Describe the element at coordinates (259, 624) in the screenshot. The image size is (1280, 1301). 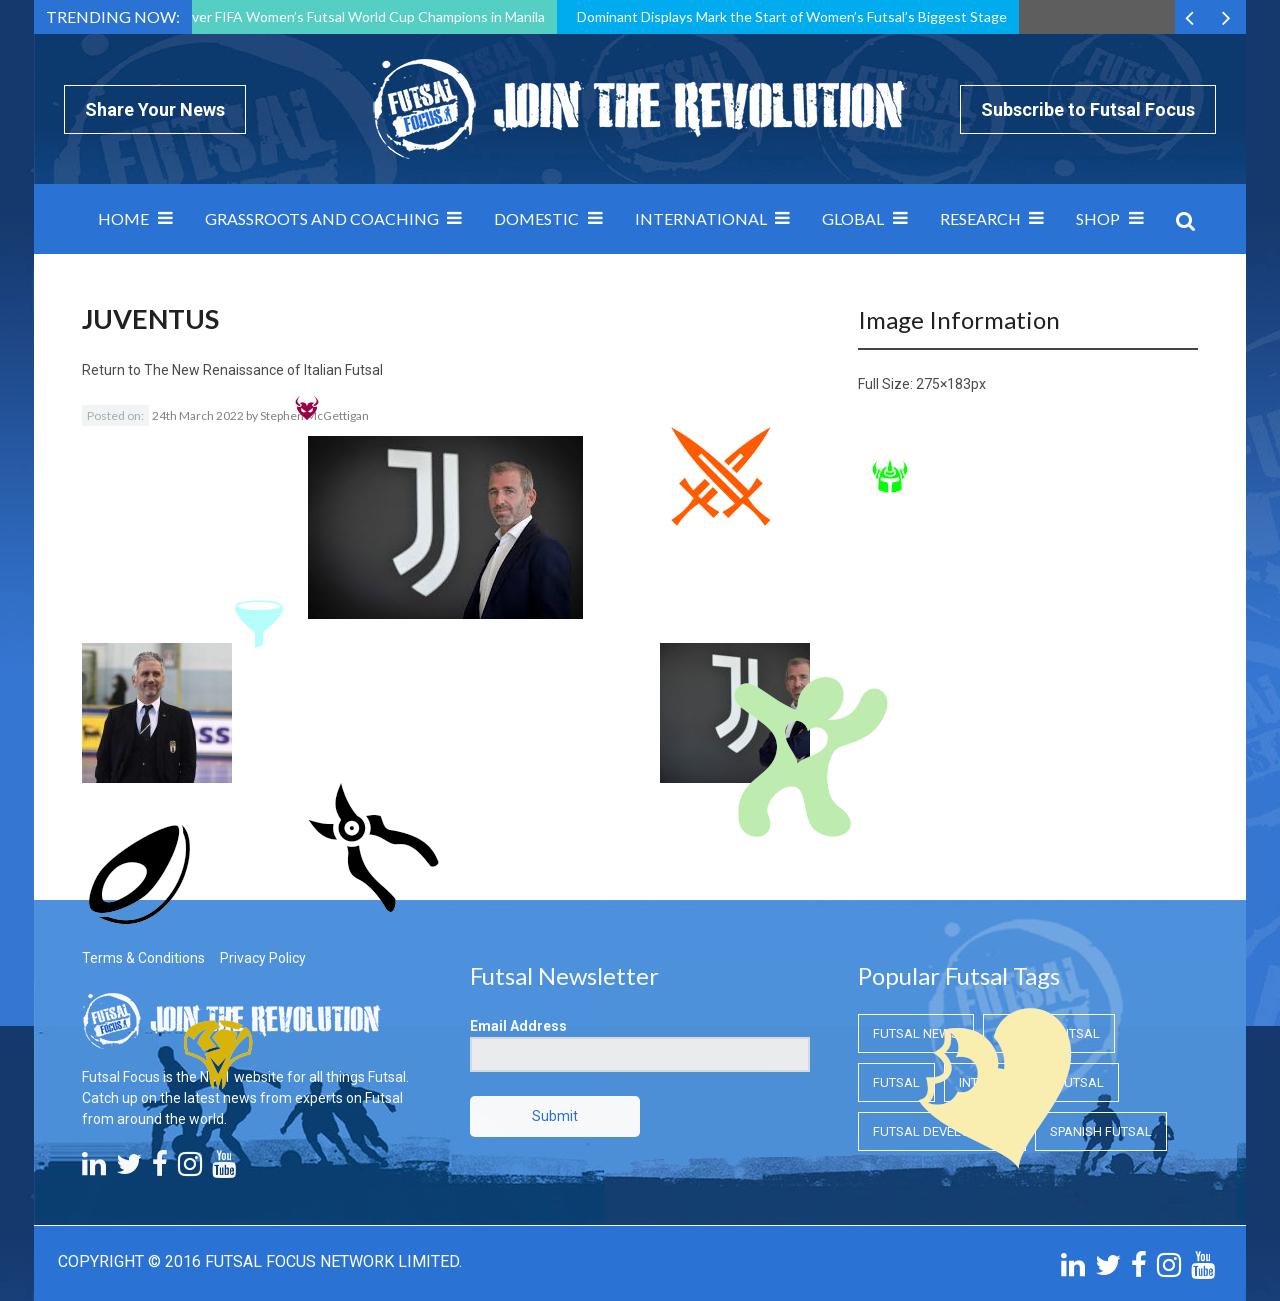
I see `filter or sort content` at that location.